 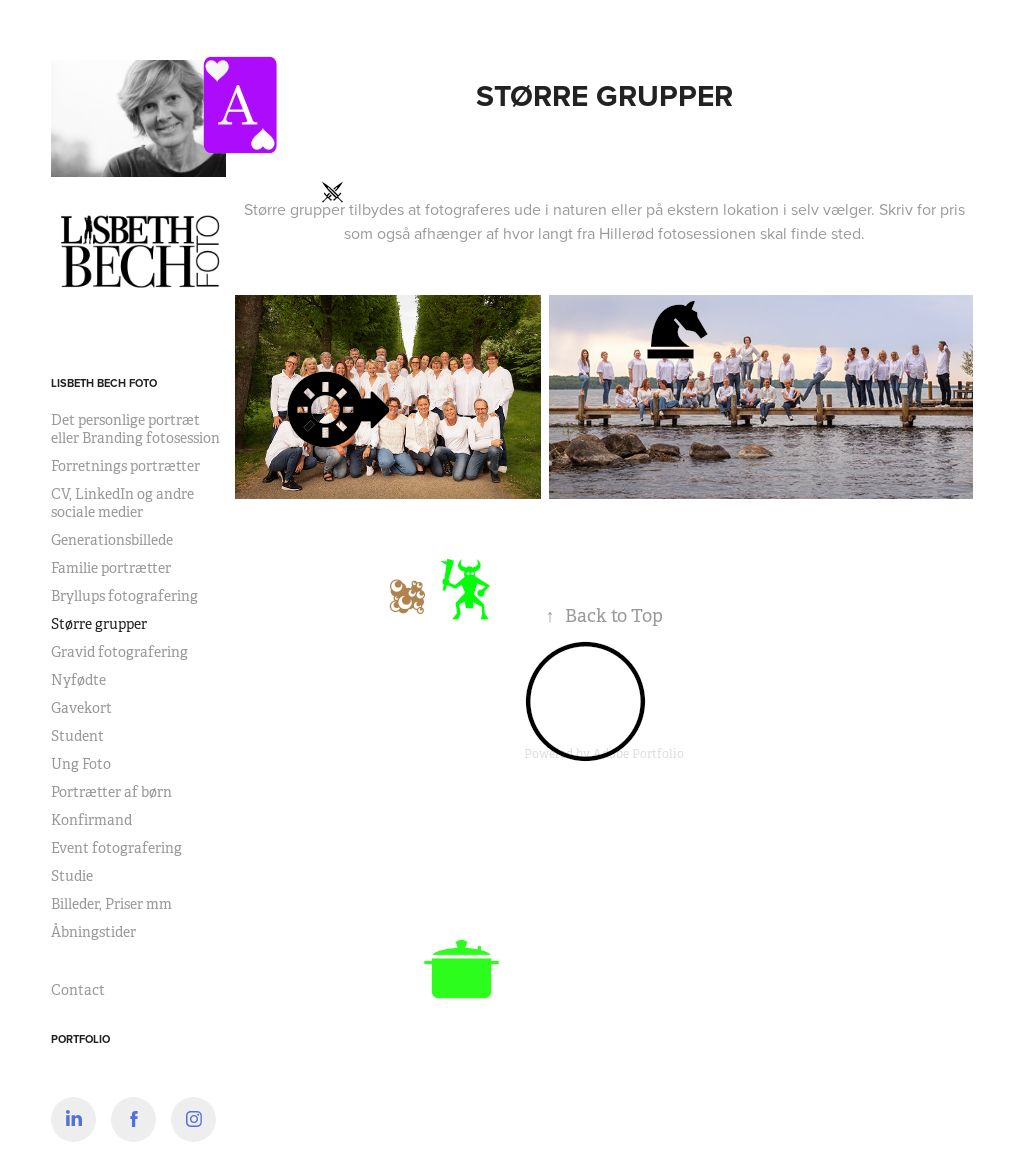 I want to click on access cooking or recipe features, so click(x=461, y=968).